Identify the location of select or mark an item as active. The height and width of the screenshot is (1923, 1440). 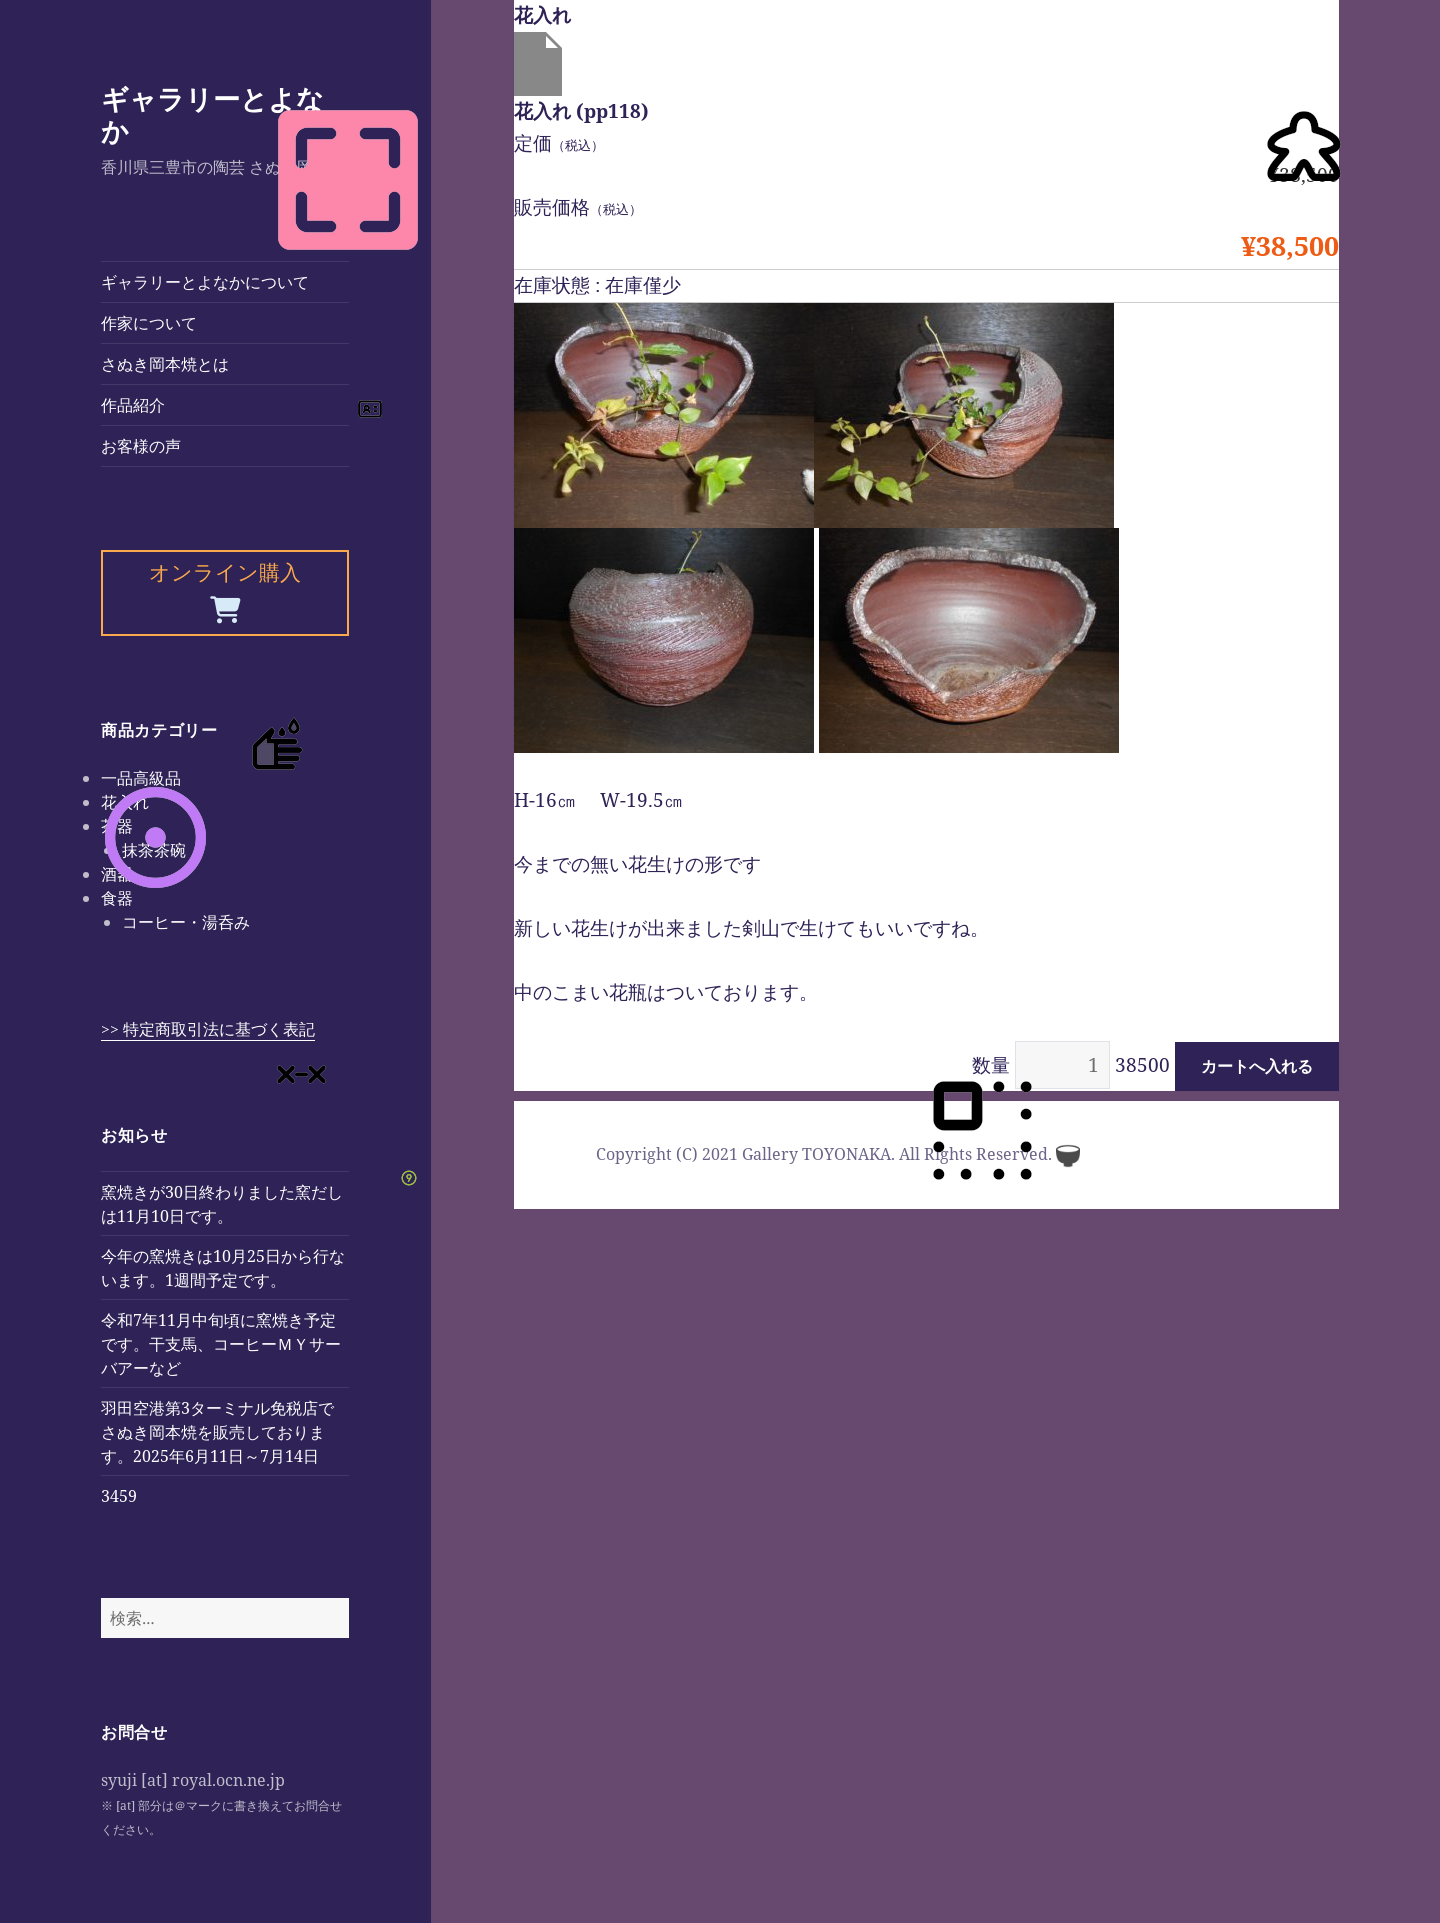
(155, 837).